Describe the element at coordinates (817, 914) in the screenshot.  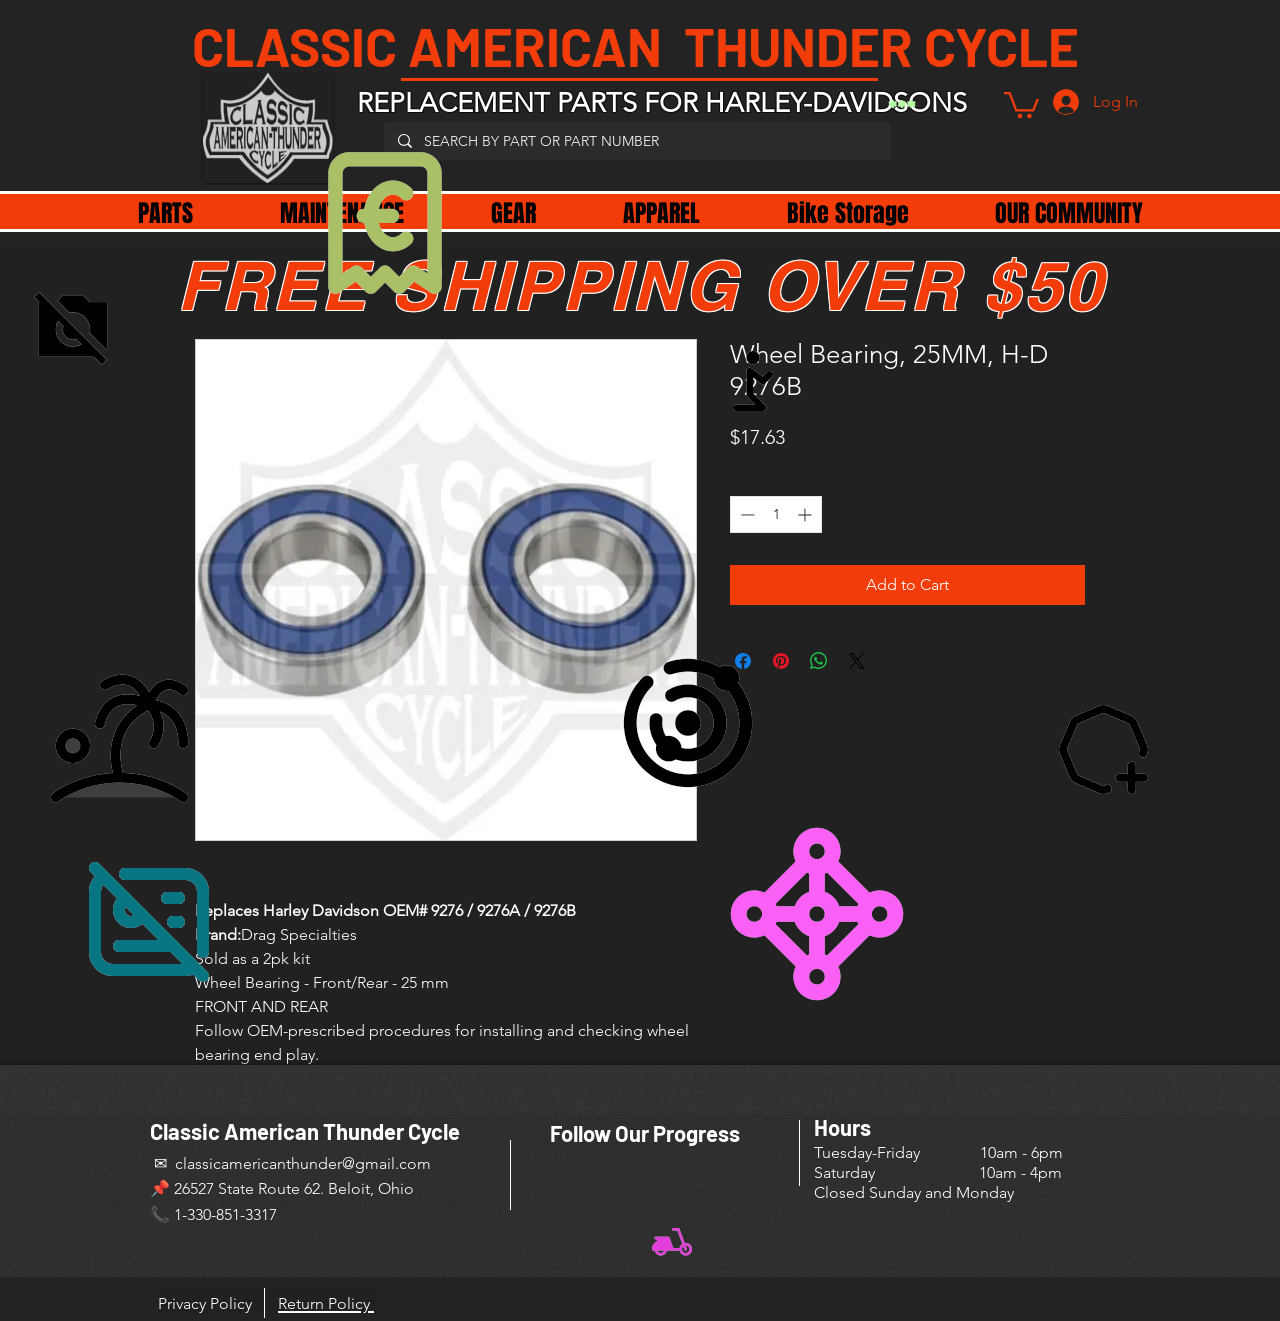
I see `view star-ring network topology` at that location.